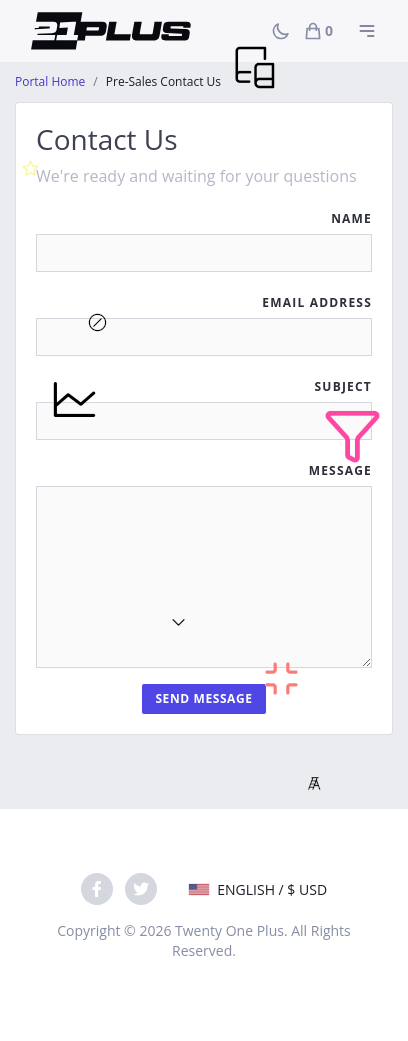  Describe the element at coordinates (97, 322) in the screenshot. I see `skip this item or step` at that location.